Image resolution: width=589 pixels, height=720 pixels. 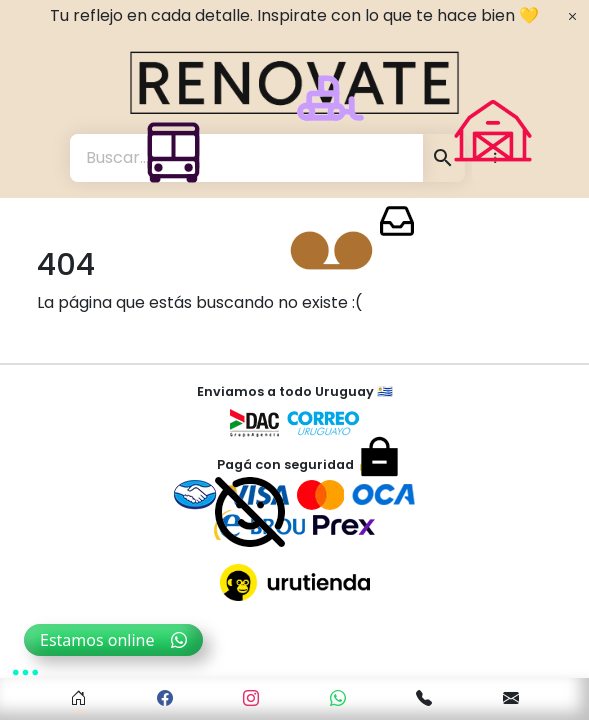 I want to click on view bus routes or schedules, so click(x=173, y=152).